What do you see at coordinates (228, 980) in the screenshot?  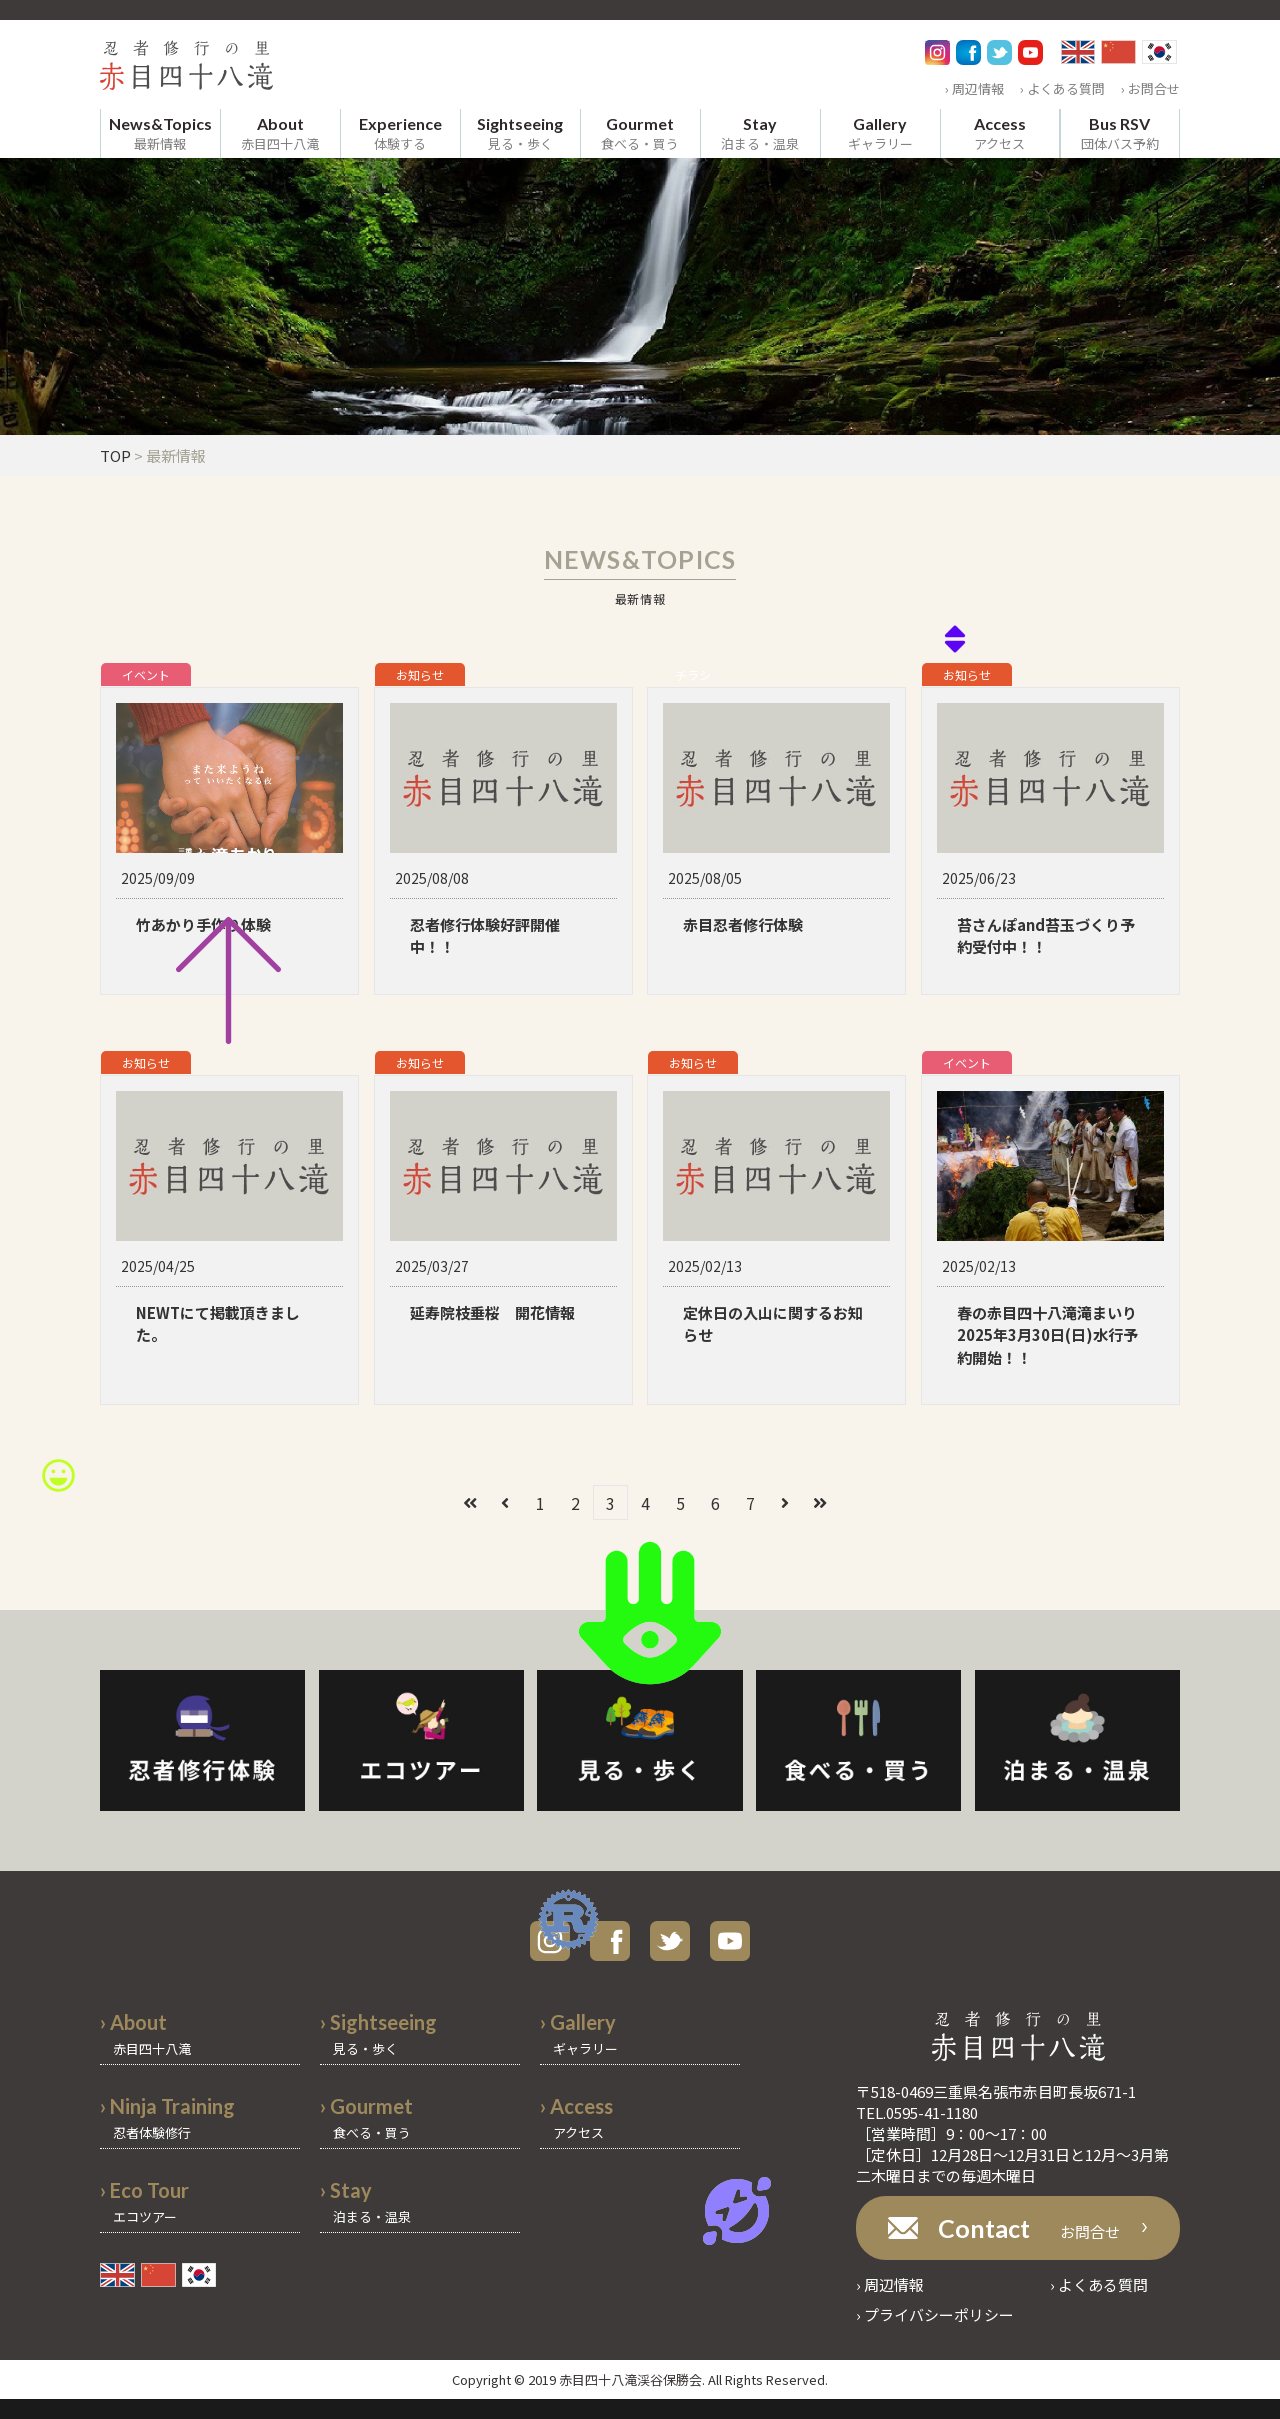 I see `scroll to top of page` at bounding box center [228, 980].